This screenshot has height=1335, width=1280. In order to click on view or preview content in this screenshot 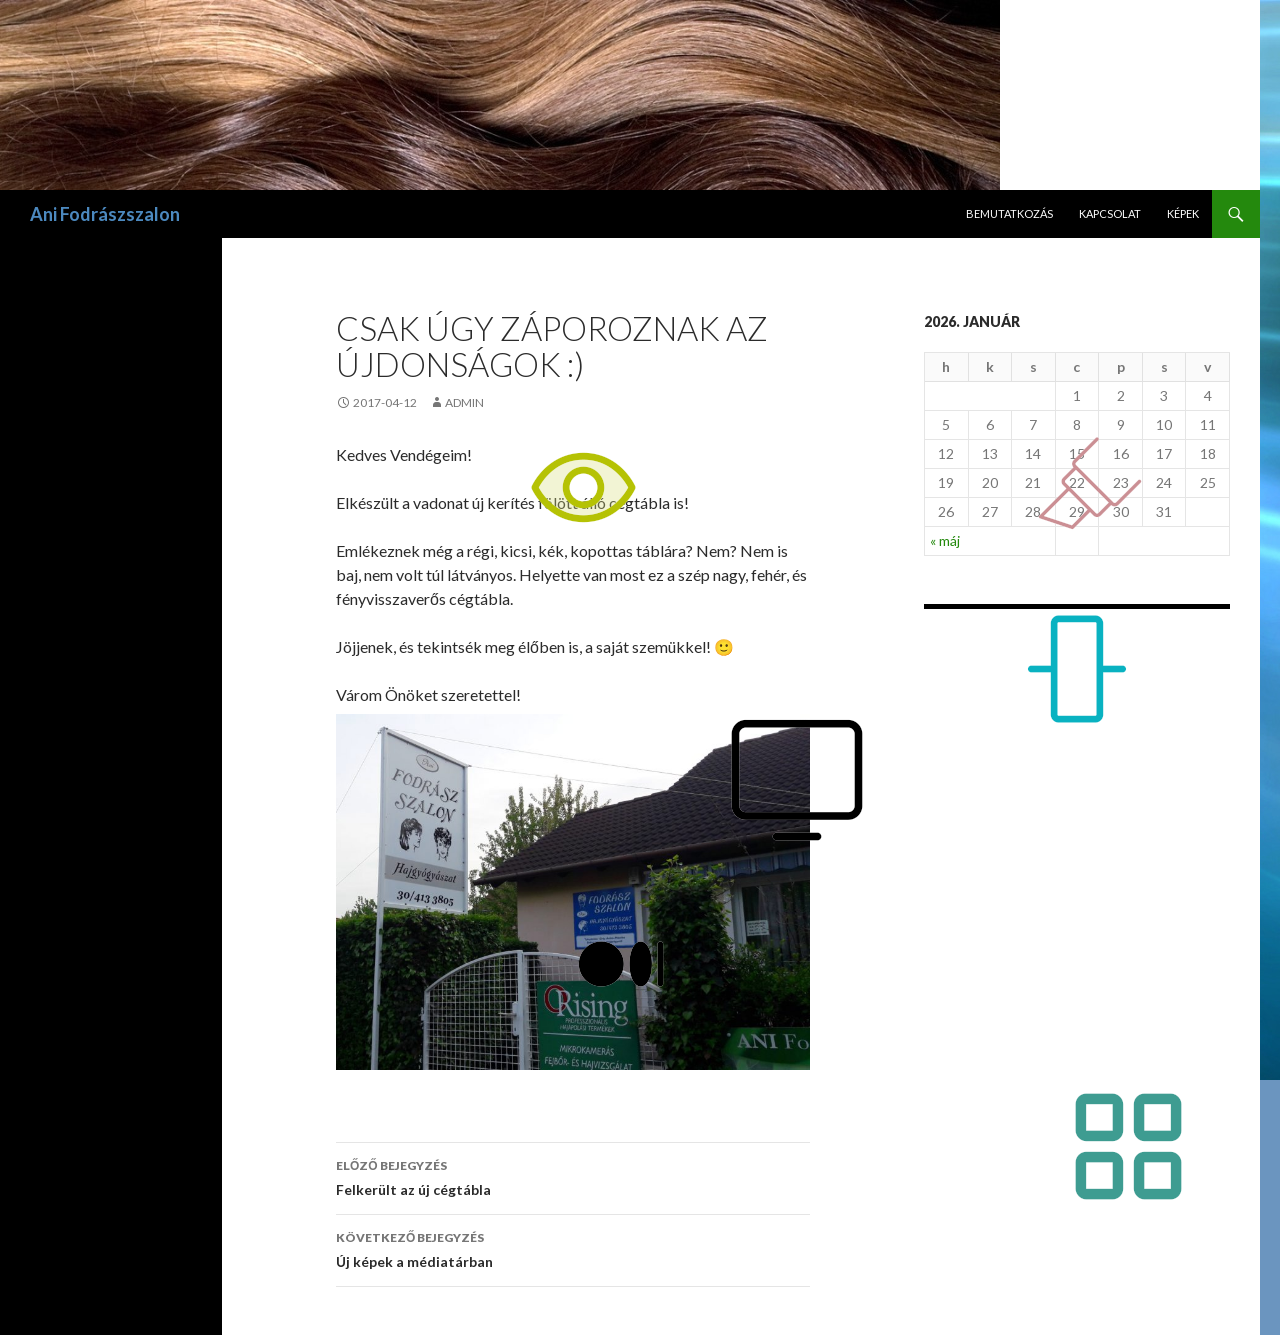, I will do `click(583, 487)`.